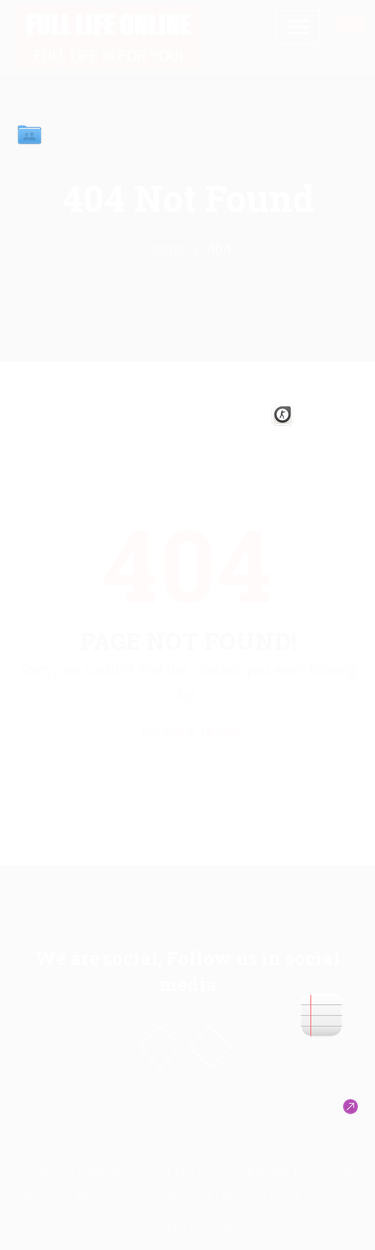 The height and width of the screenshot is (1250, 375). I want to click on indicates a symbolic link or shortcut to another file, so click(350, 1106).